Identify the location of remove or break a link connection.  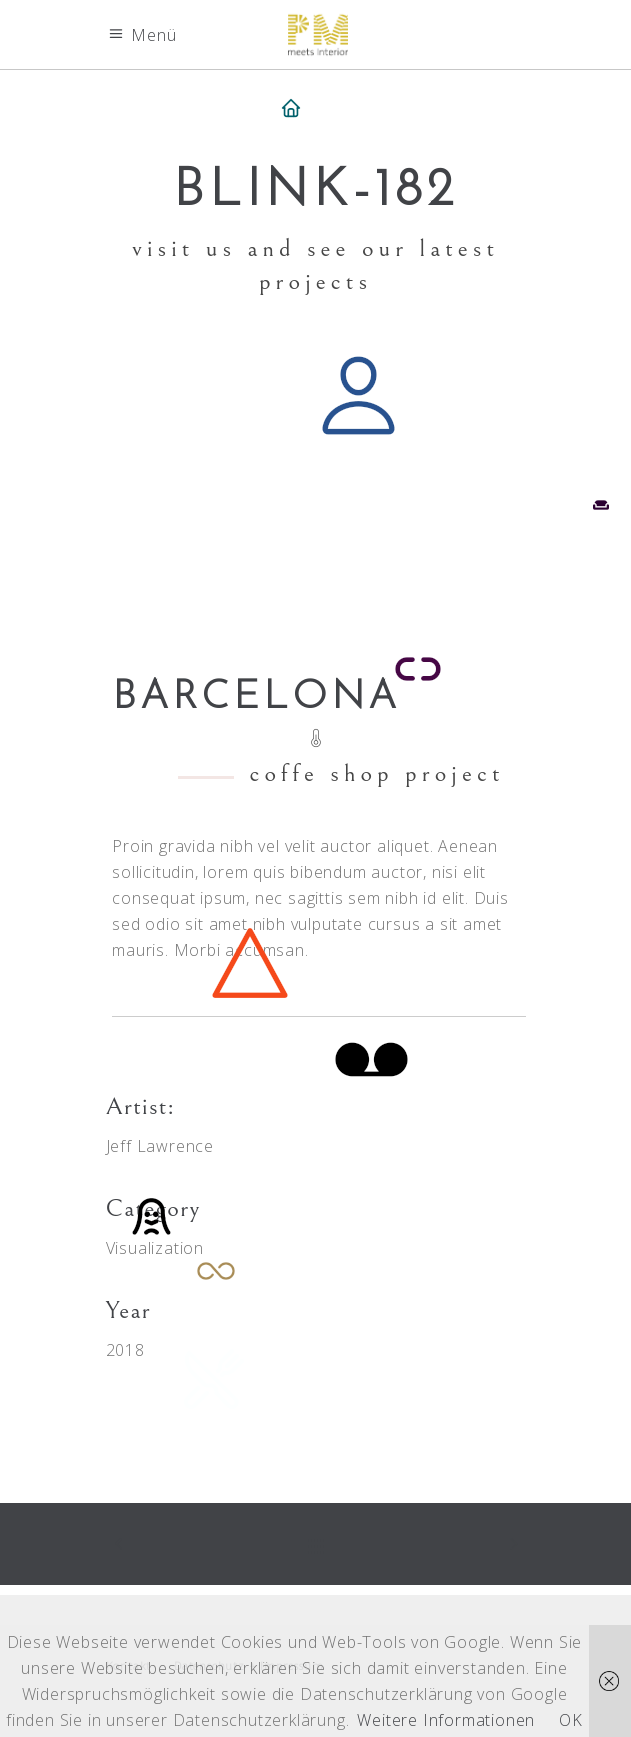
(418, 669).